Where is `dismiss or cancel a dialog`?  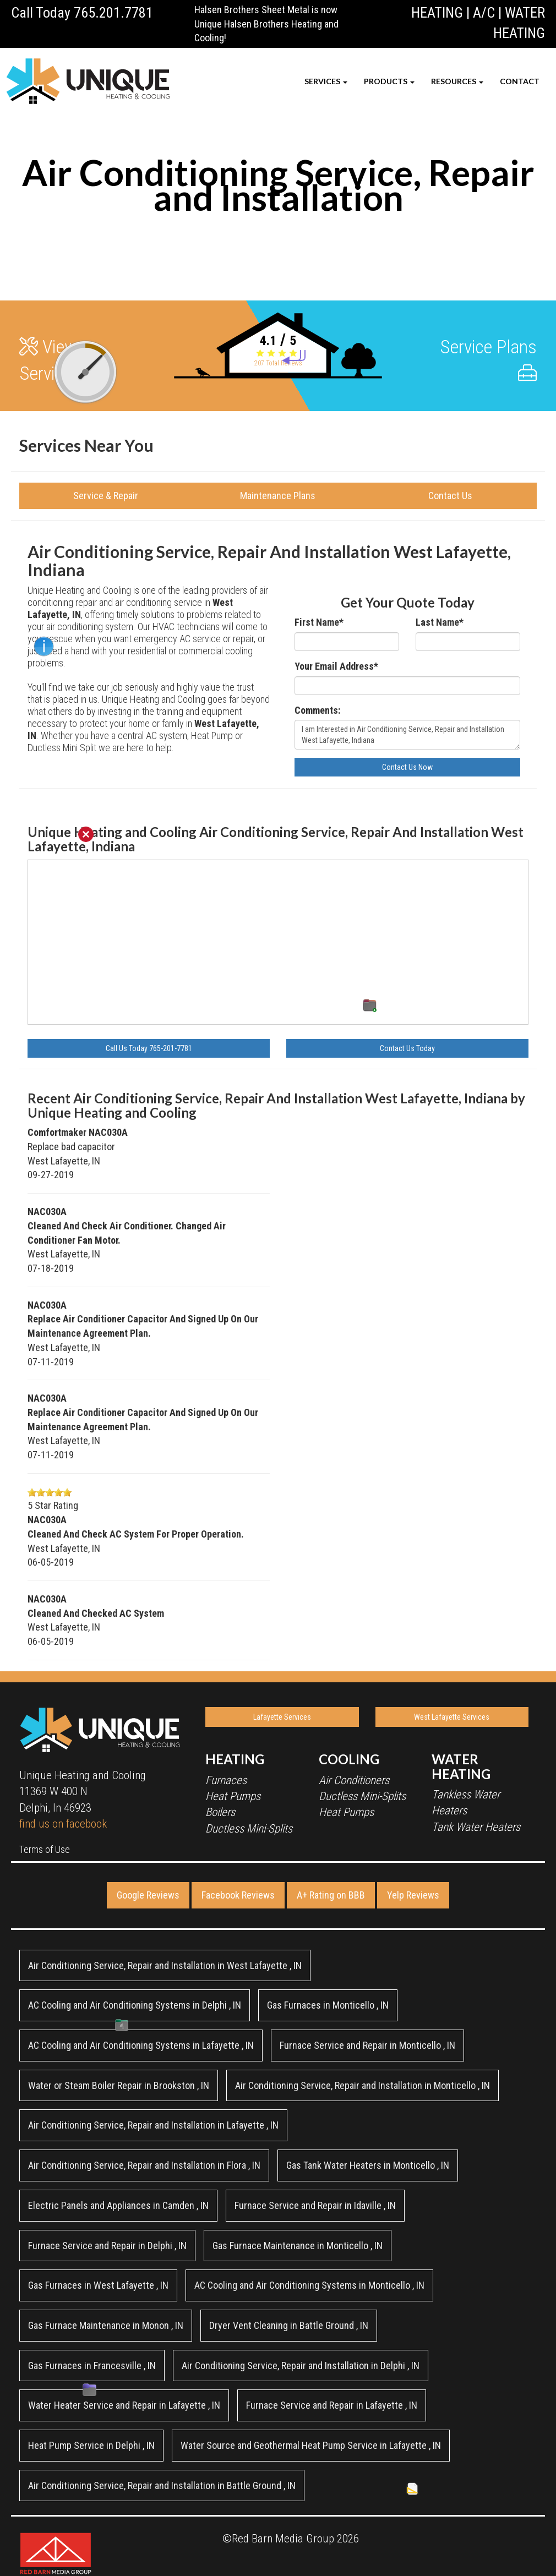 dismiss or cancel a dialog is located at coordinates (86, 834).